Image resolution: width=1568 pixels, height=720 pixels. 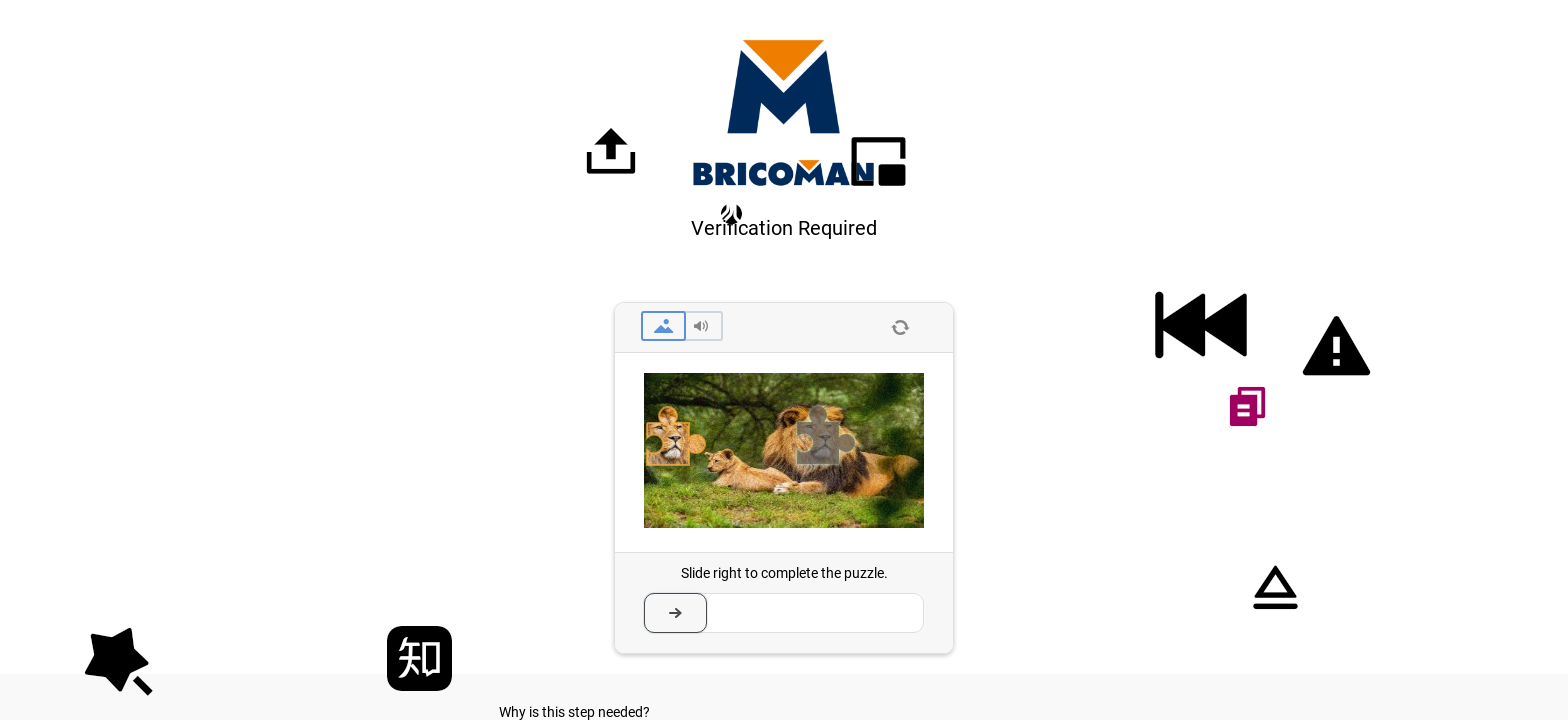 What do you see at coordinates (1336, 346) in the screenshot?
I see `indicates a warning or alert that requires attention` at bounding box center [1336, 346].